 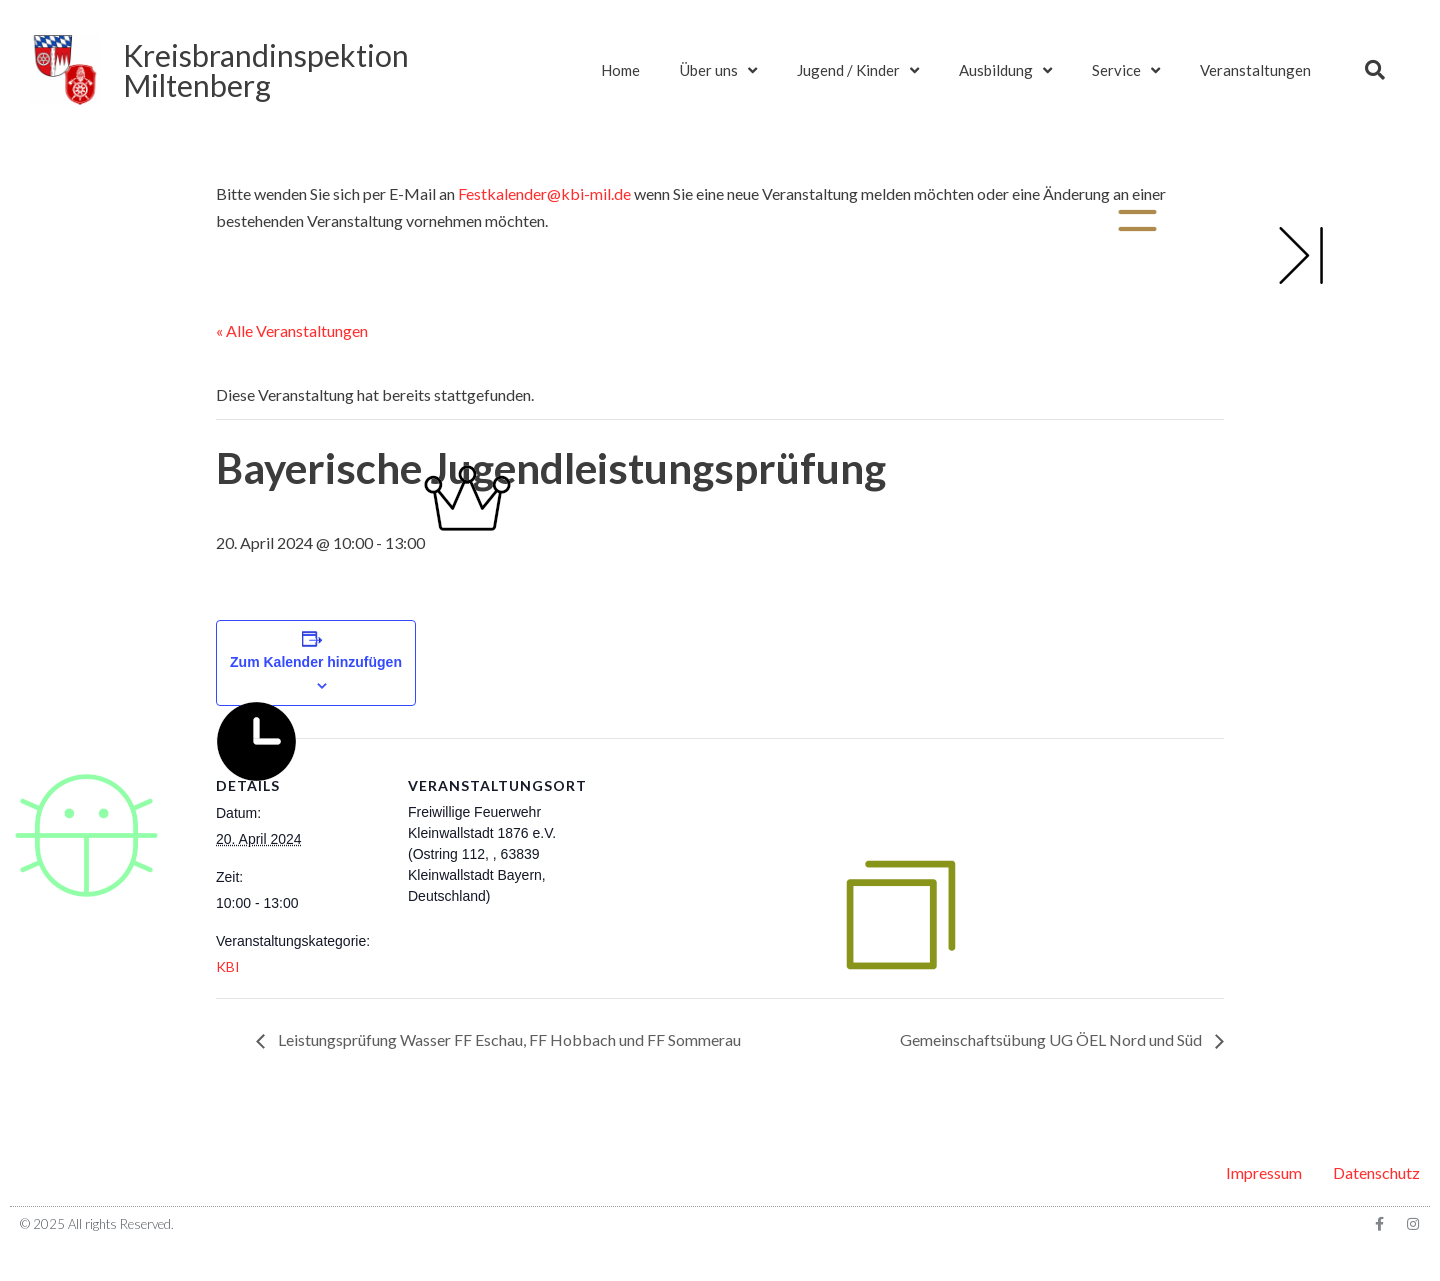 What do you see at coordinates (86, 835) in the screenshot?
I see `report a bug or issue` at bounding box center [86, 835].